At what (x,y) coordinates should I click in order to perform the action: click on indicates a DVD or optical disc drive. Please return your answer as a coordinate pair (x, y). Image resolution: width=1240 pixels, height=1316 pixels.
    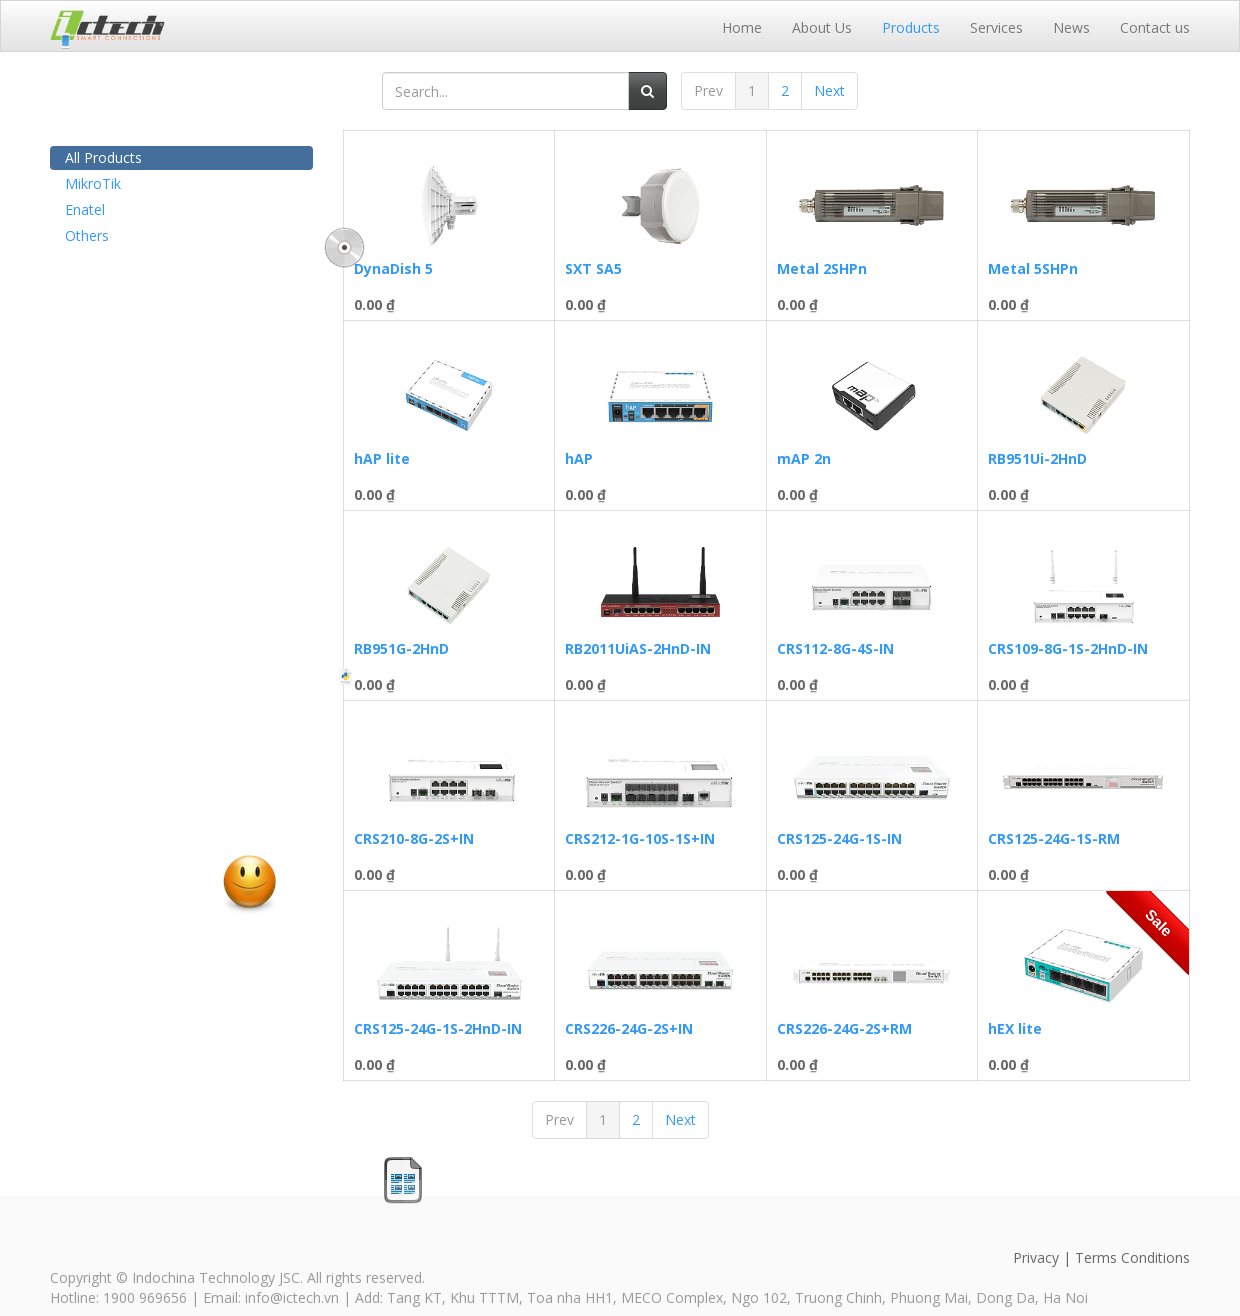
    Looking at the image, I should click on (344, 247).